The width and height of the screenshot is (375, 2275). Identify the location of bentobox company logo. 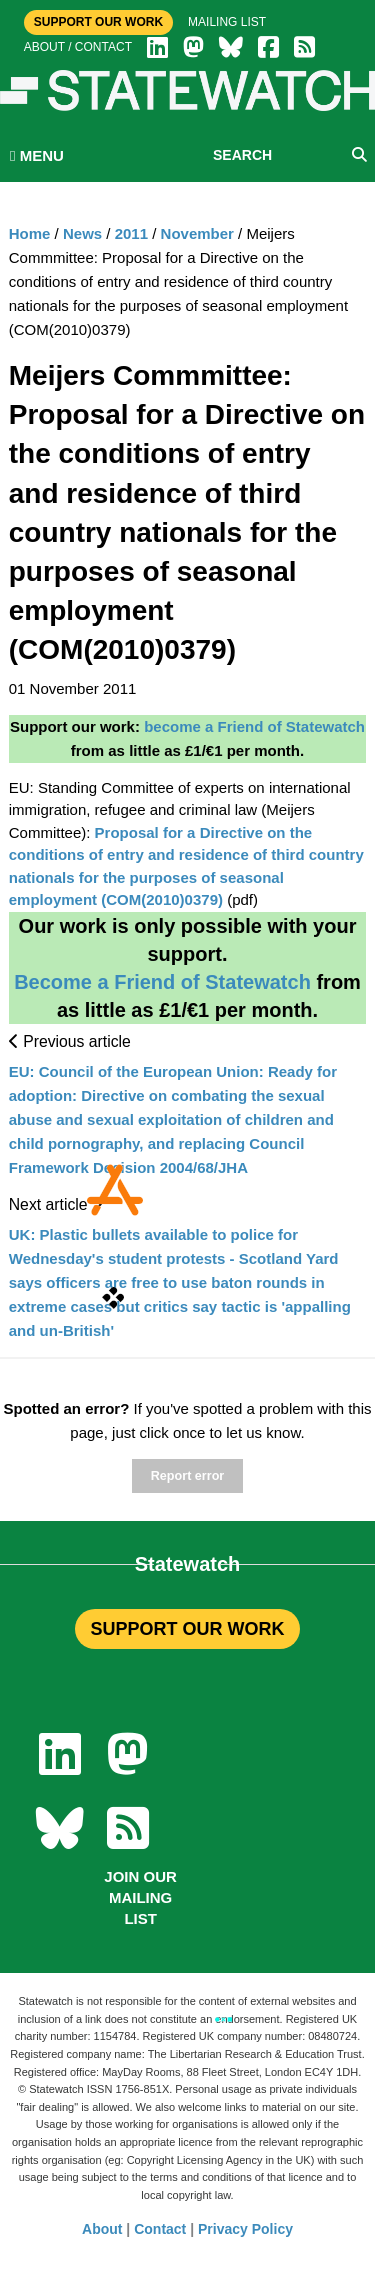
(113, 1298).